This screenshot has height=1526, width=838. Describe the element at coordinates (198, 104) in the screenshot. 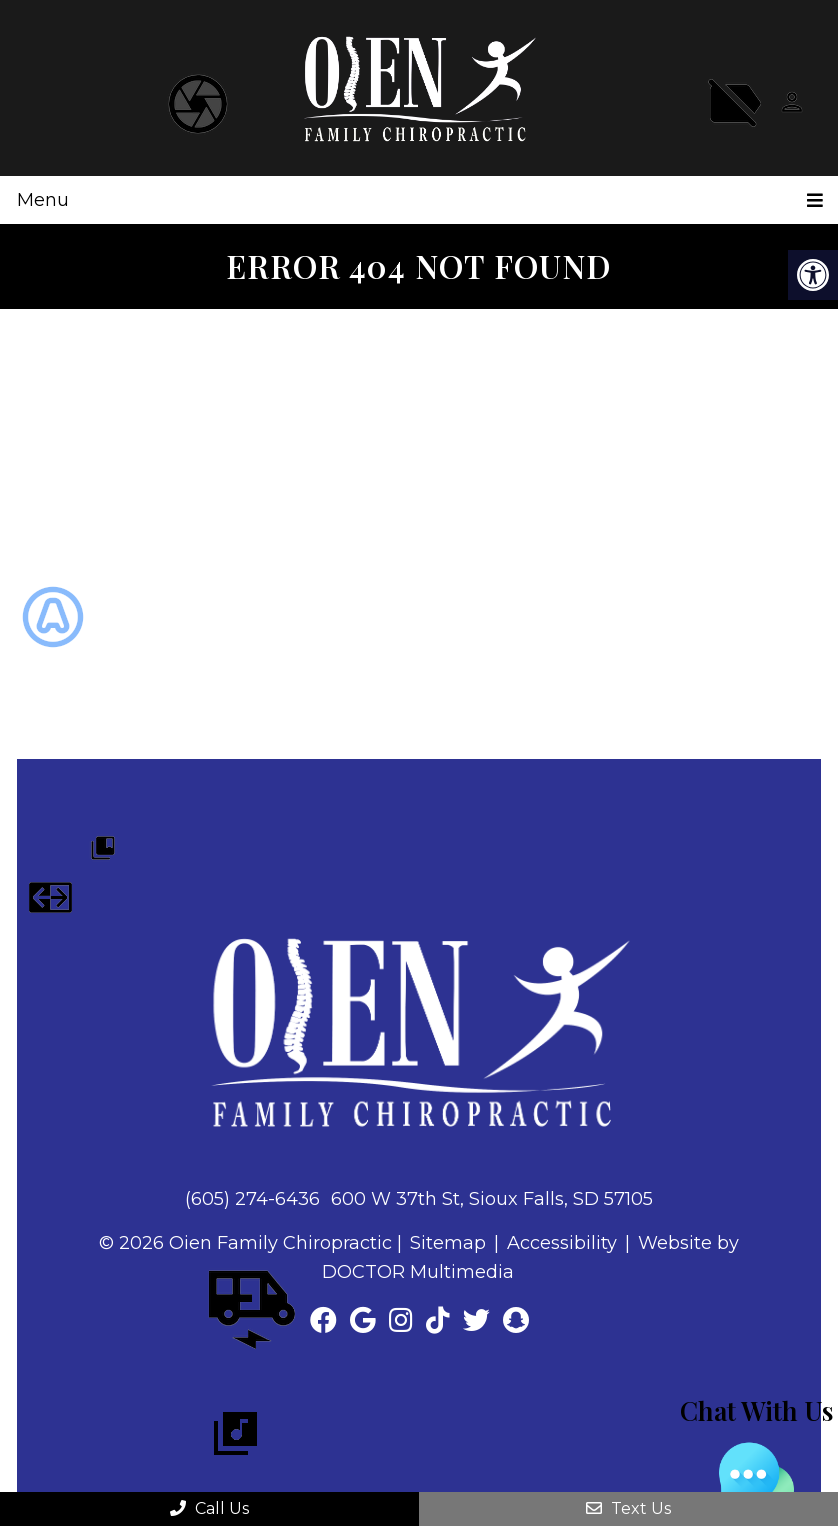

I see `open camera to take a photo` at that location.